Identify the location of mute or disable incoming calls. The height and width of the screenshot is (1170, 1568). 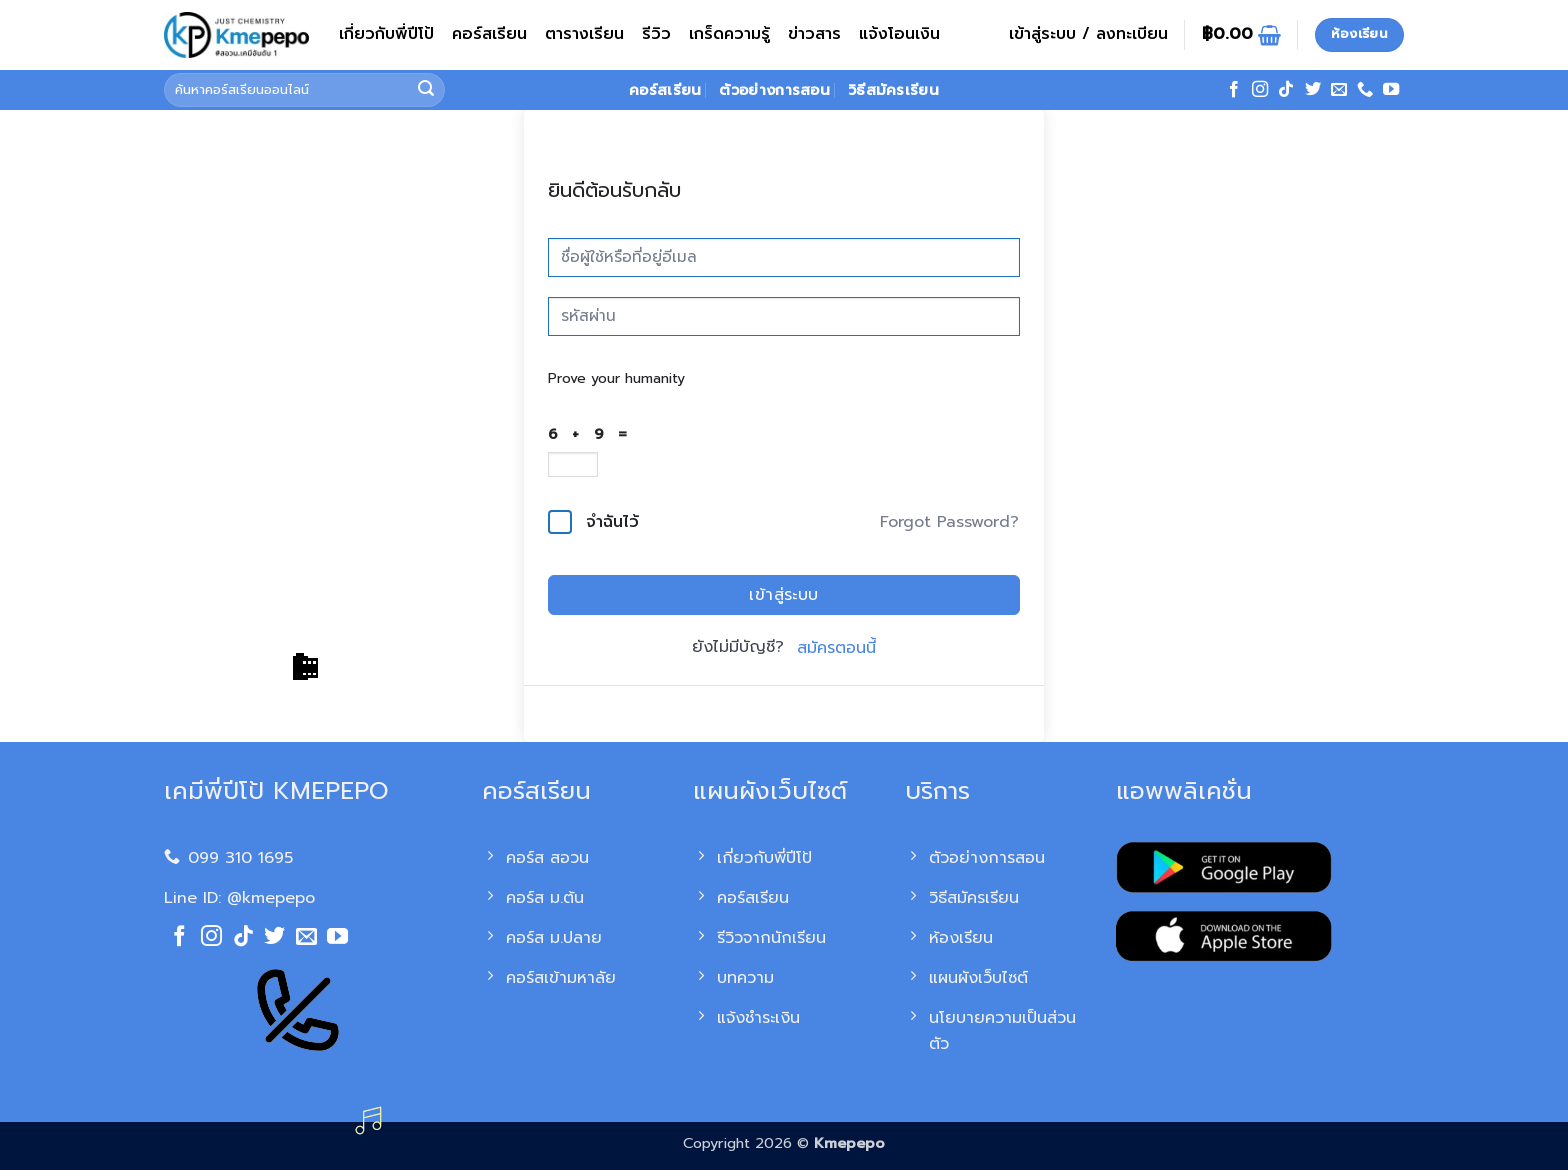
(298, 1010).